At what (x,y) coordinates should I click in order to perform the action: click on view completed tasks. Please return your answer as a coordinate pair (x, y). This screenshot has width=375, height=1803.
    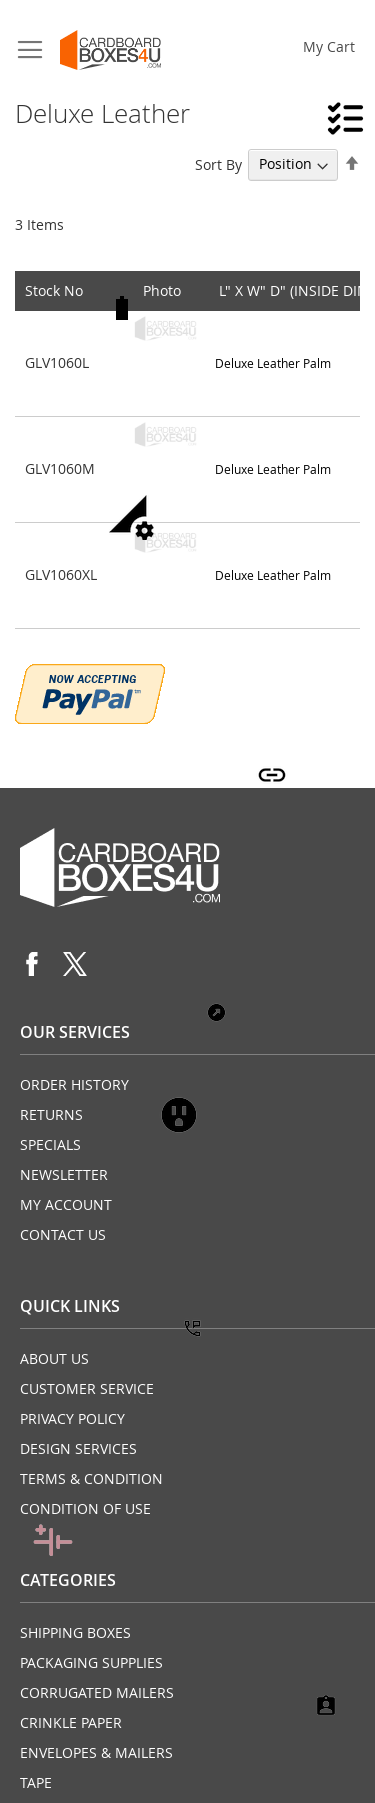
    Looking at the image, I should click on (345, 118).